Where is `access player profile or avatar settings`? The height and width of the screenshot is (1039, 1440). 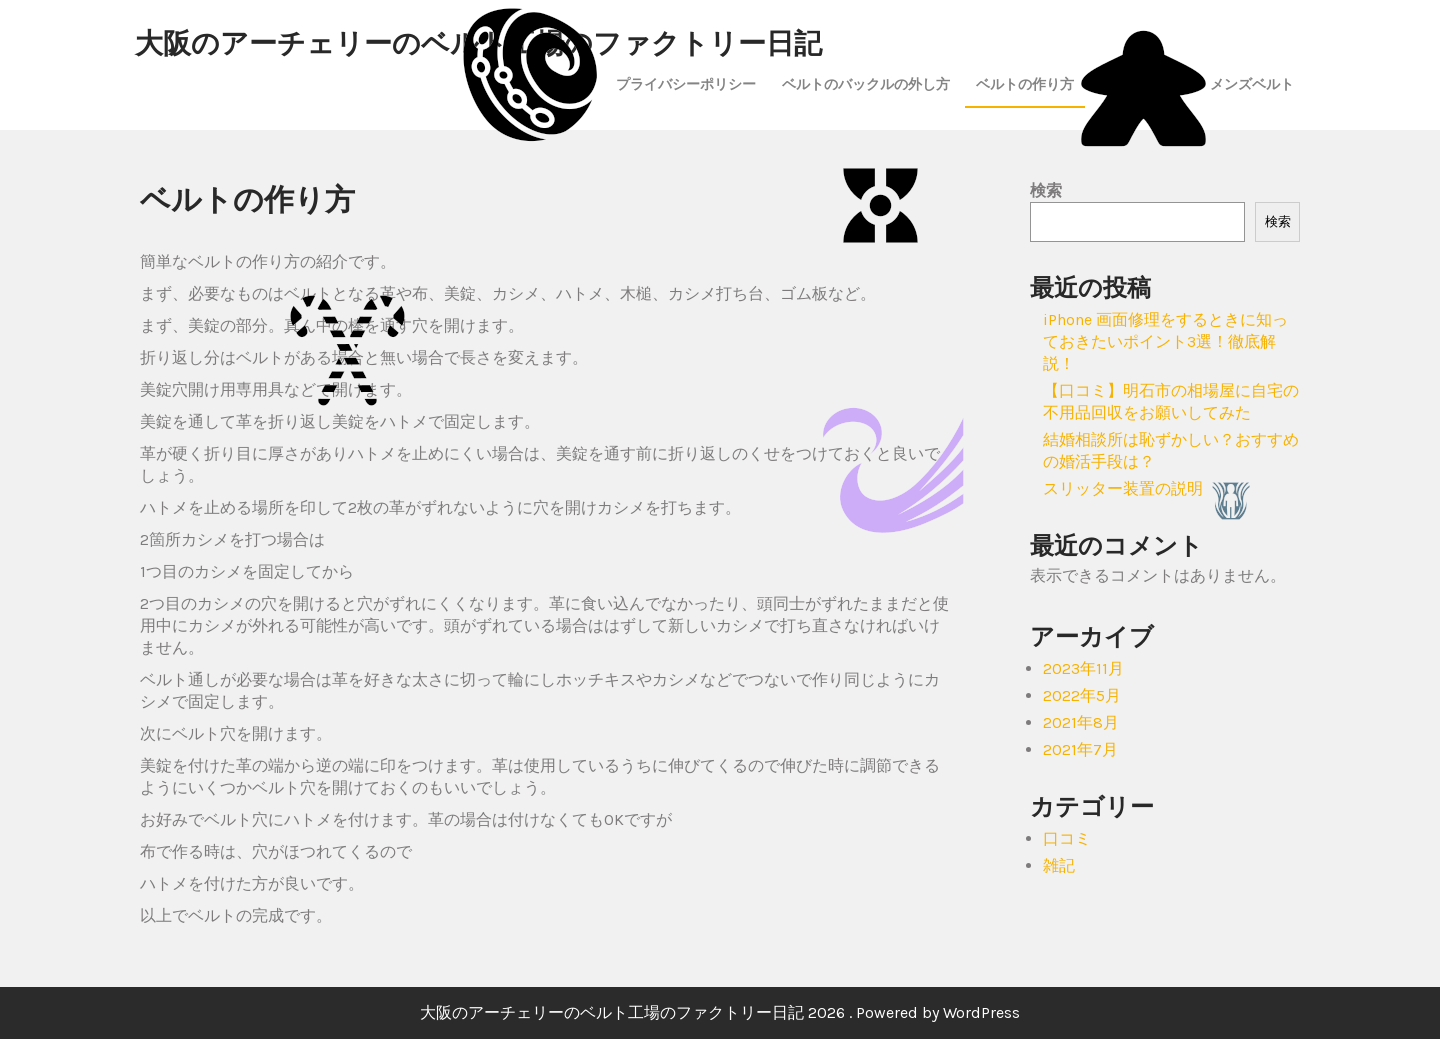 access player profile or avatar settings is located at coordinates (1143, 88).